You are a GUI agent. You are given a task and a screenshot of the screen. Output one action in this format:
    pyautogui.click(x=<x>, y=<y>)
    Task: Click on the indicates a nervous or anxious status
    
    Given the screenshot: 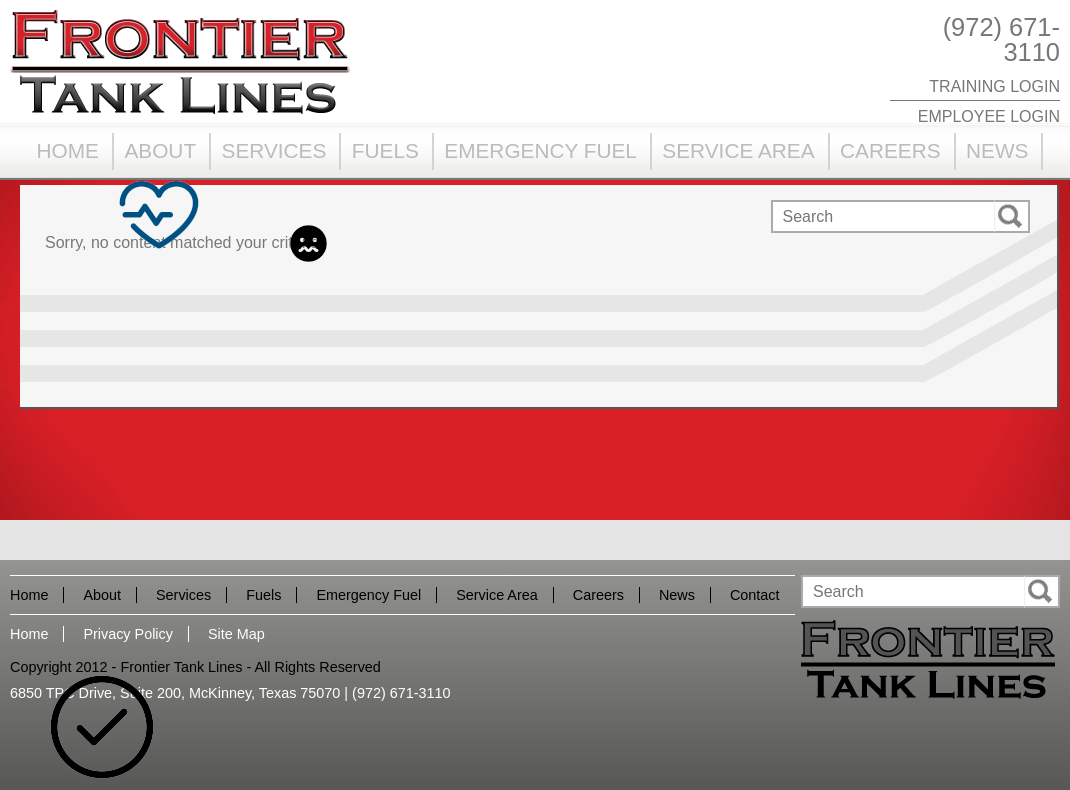 What is the action you would take?
    pyautogui.click(x=308, y=243)
    